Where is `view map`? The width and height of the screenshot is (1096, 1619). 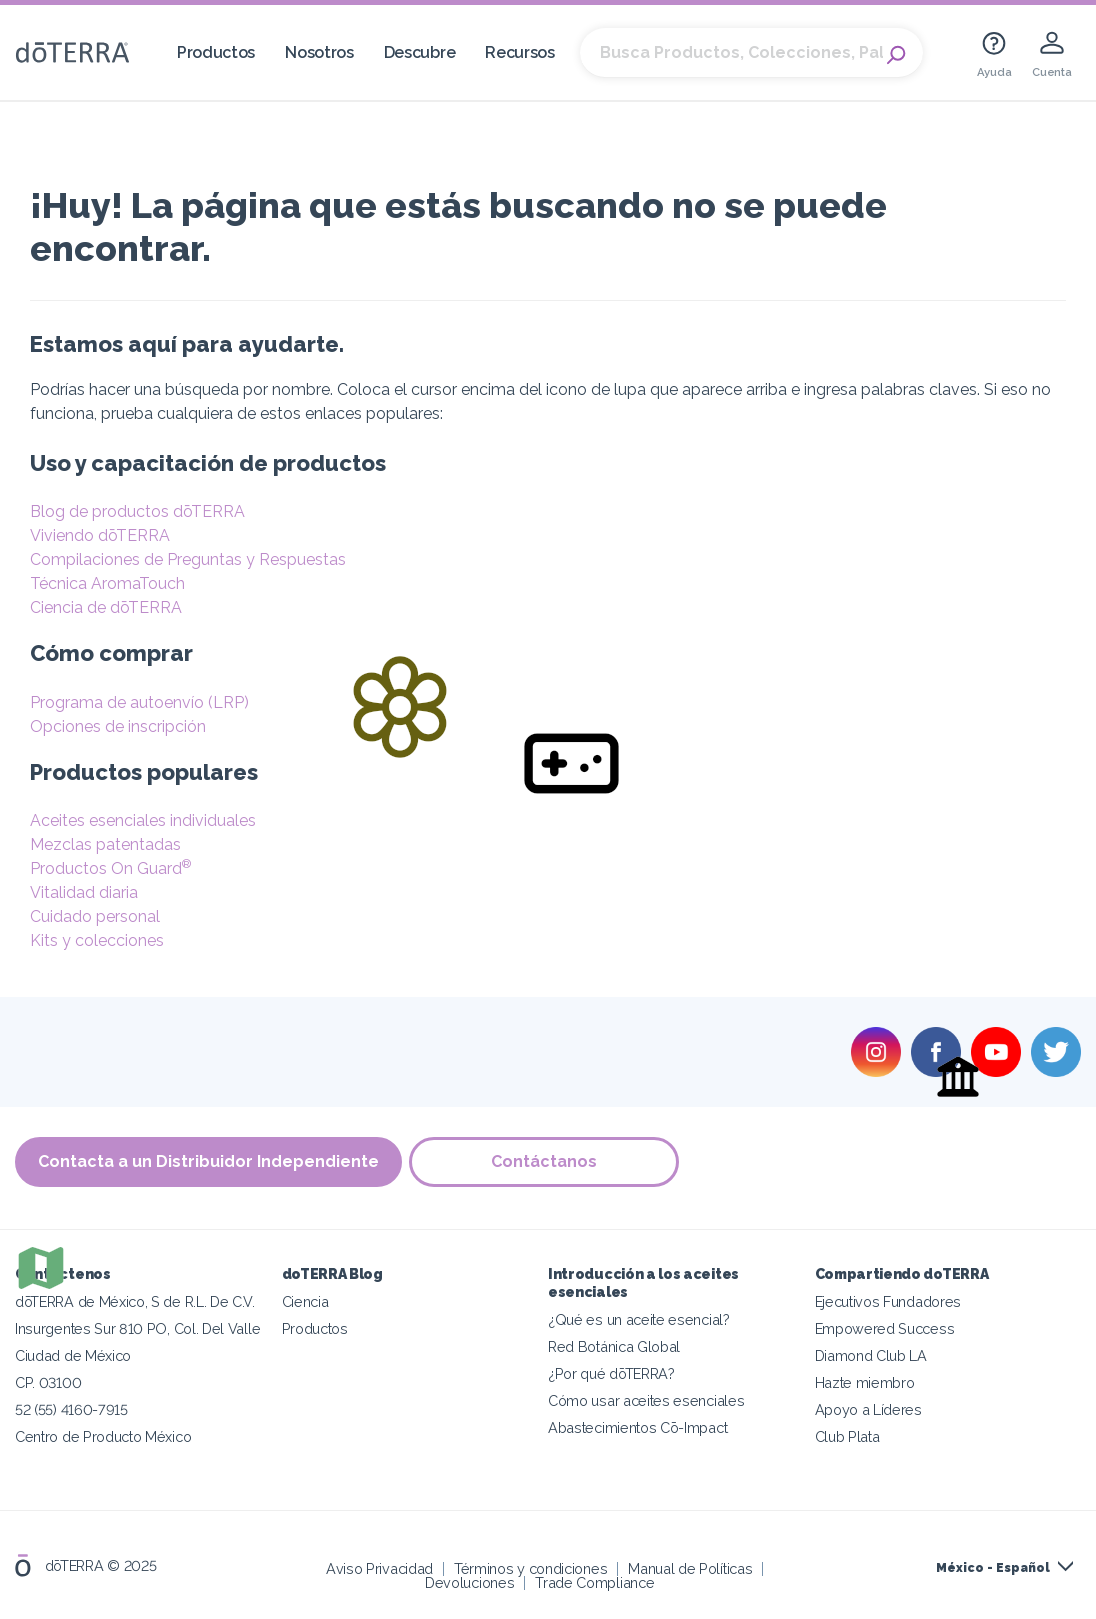
view map is located at coordinates (41, 1268).